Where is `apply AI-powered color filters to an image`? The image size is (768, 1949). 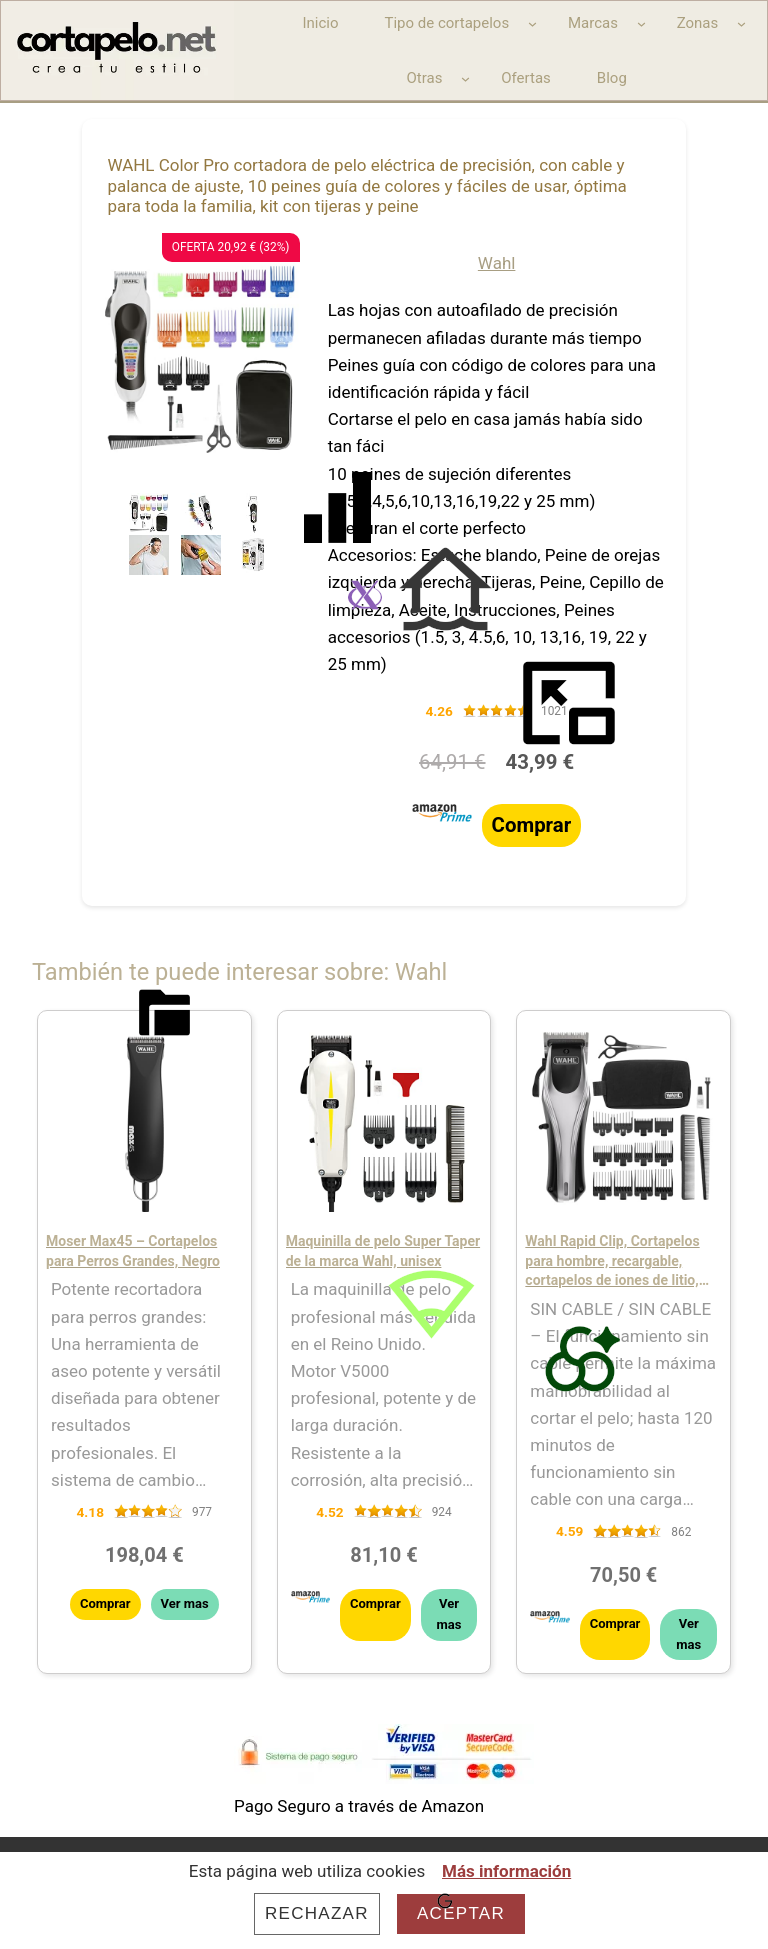 apply AI-powered color filters to an image is located at coordinates (580, 1363).